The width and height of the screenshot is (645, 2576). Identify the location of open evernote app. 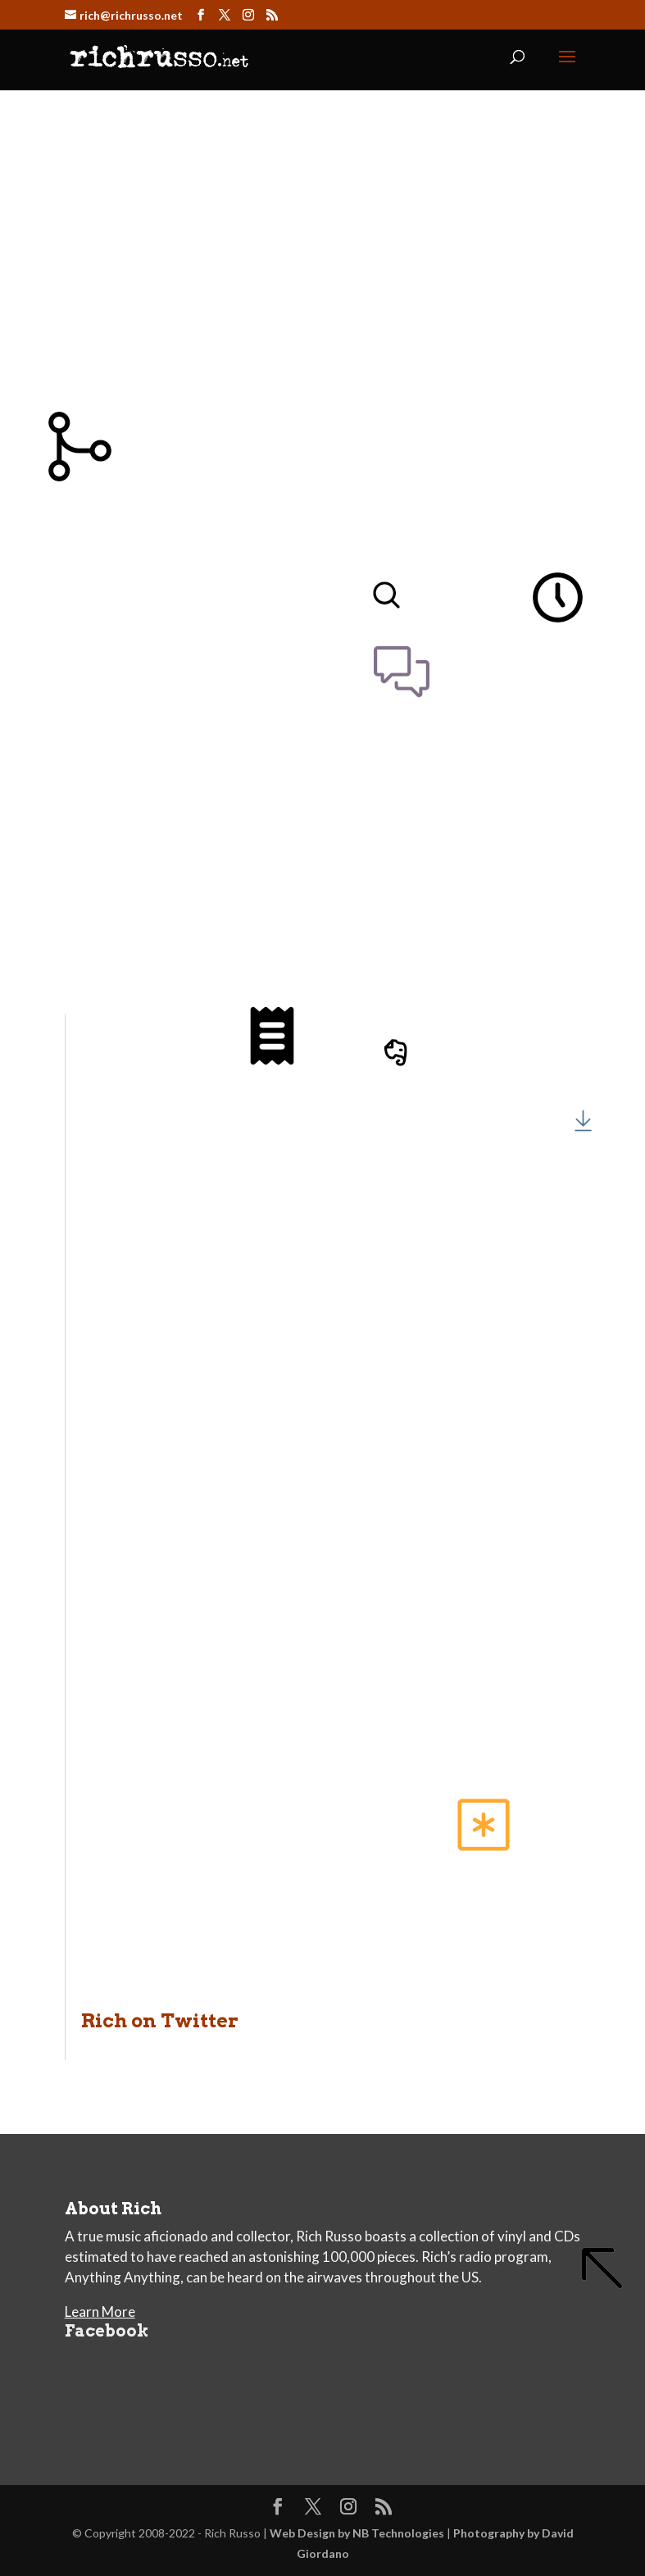
(396, 1052).